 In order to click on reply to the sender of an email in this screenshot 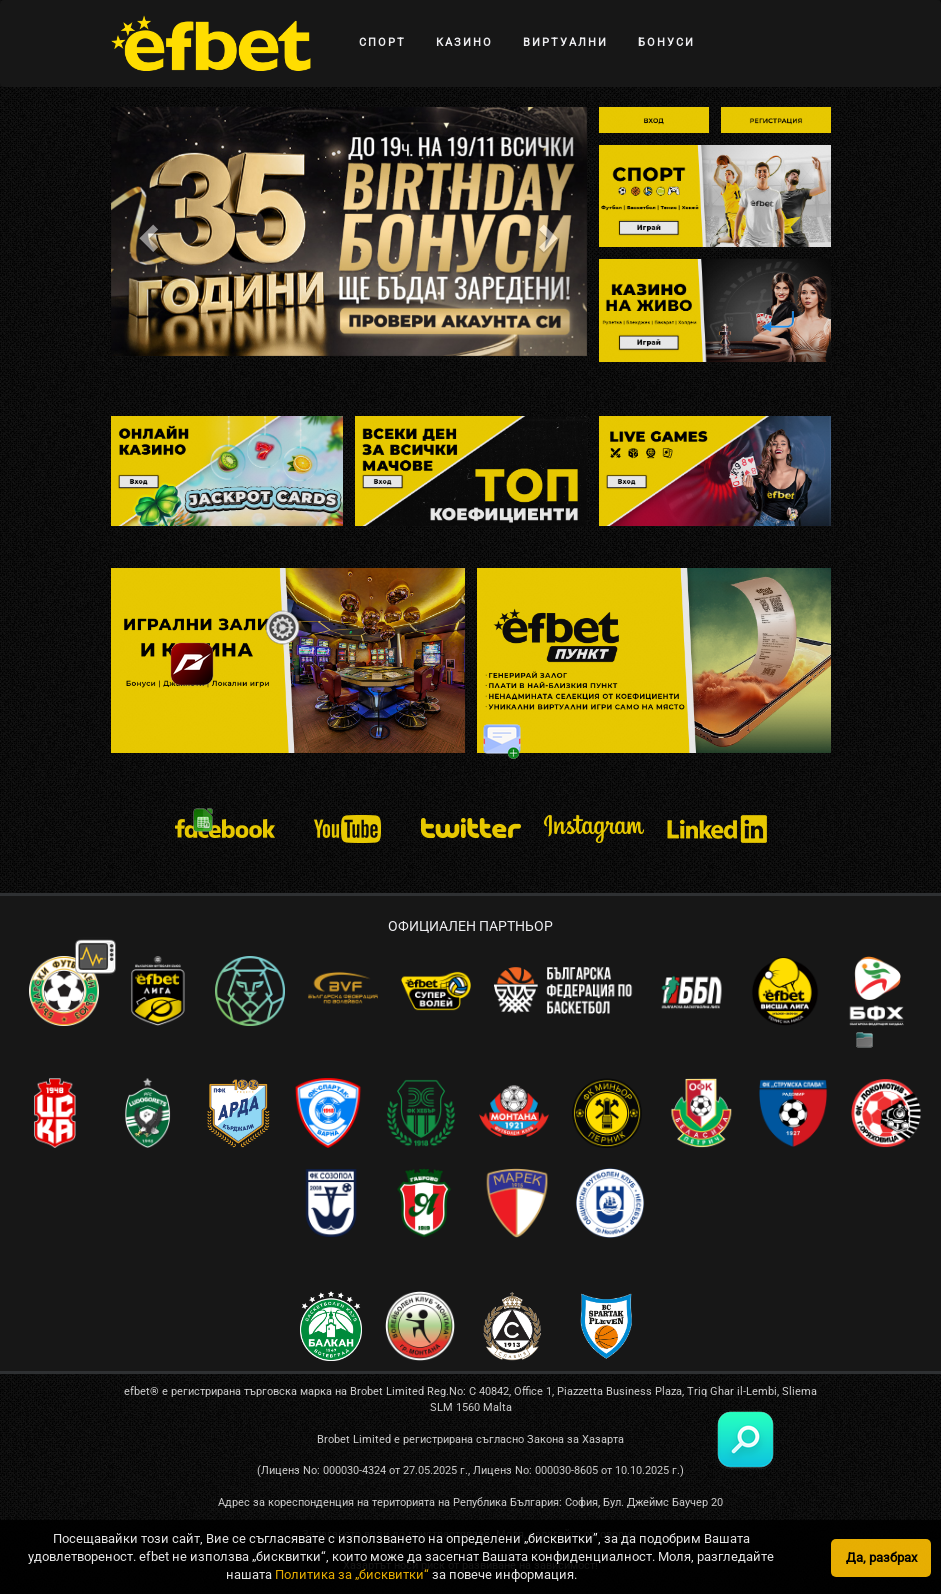, I will do `click(777, 319)`.